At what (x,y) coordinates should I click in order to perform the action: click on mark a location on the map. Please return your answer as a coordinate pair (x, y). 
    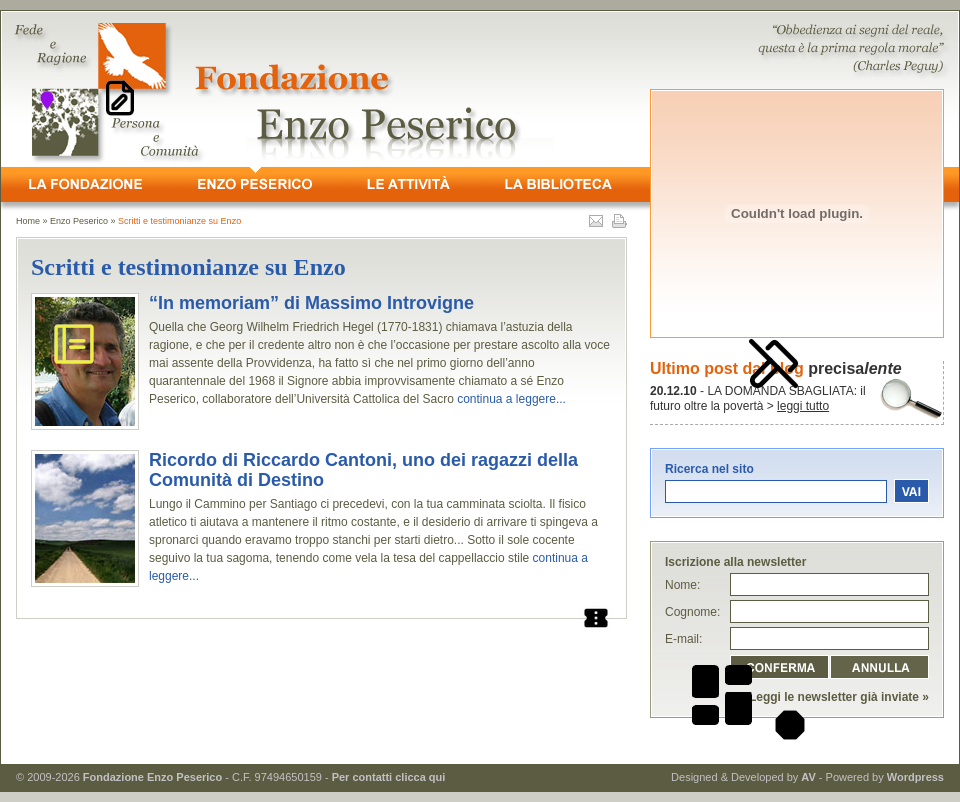
    Looking at the image, I should click on (47, 100).